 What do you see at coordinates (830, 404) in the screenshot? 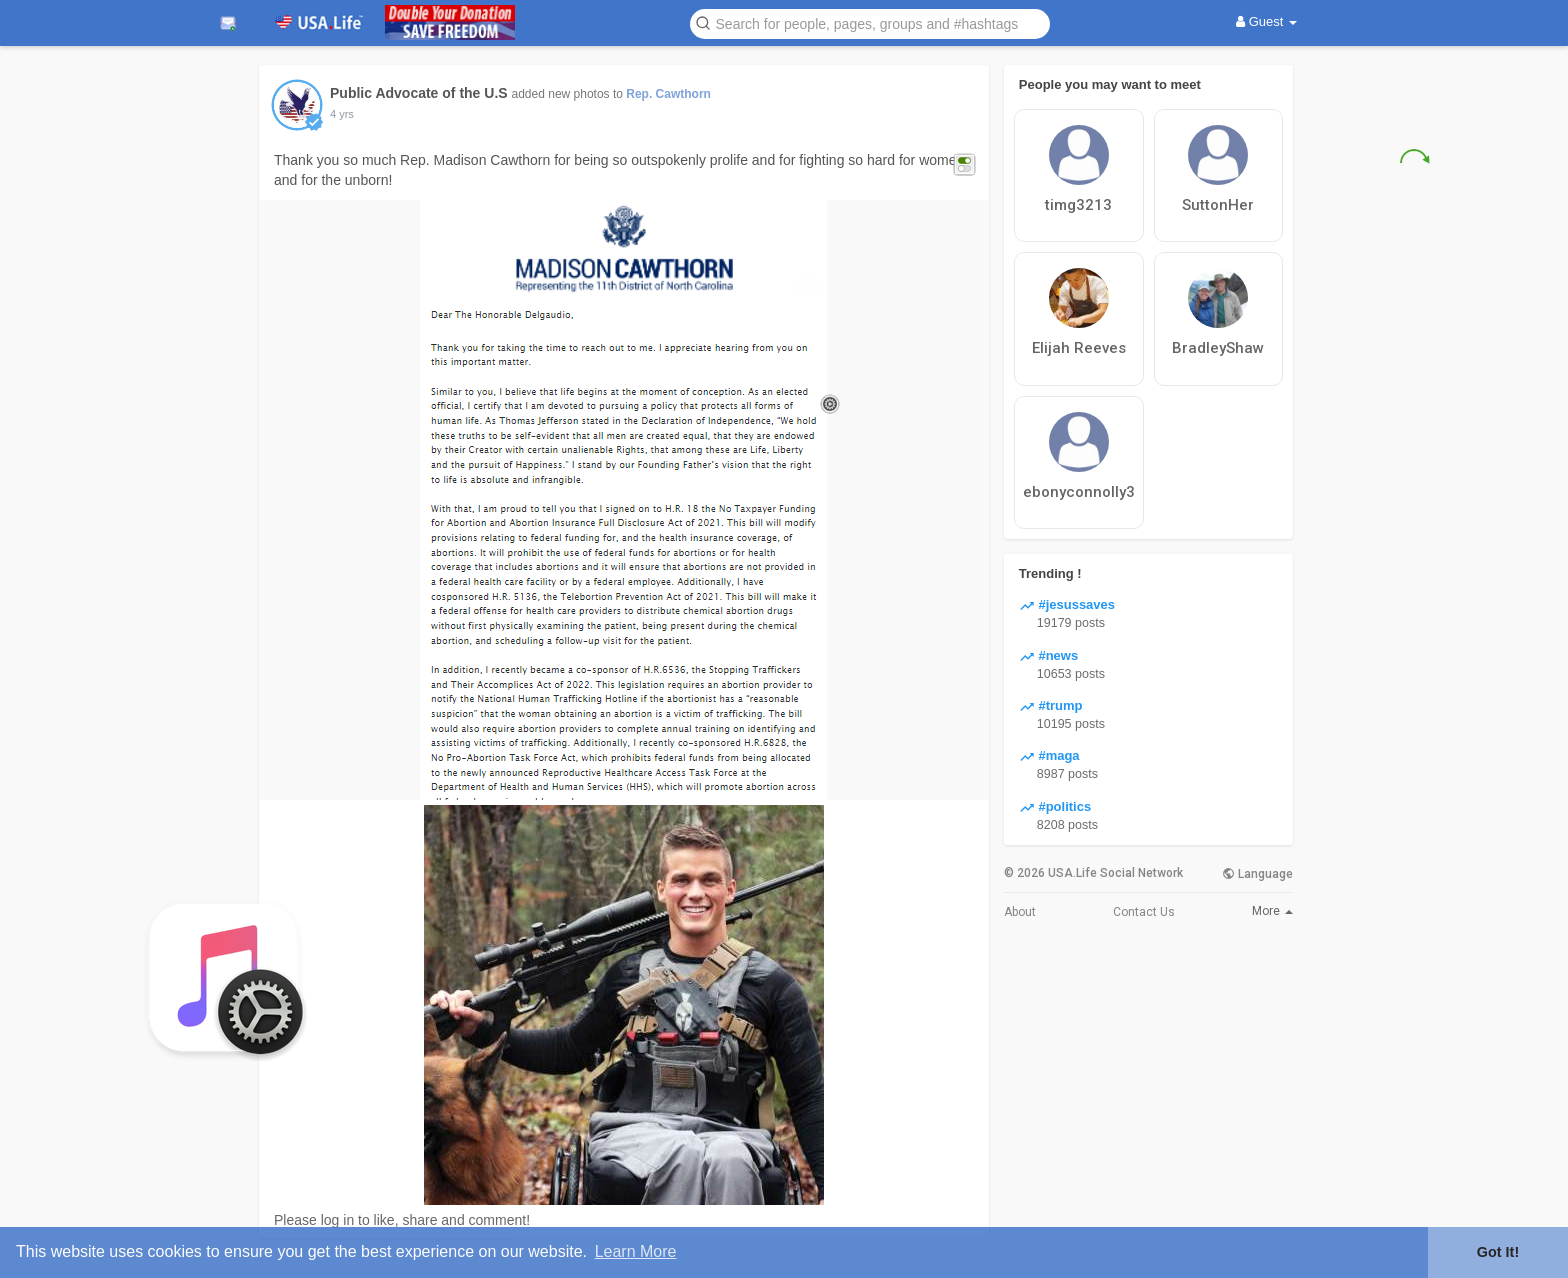
I see `open system preferences` at bounding box center [830, 404].